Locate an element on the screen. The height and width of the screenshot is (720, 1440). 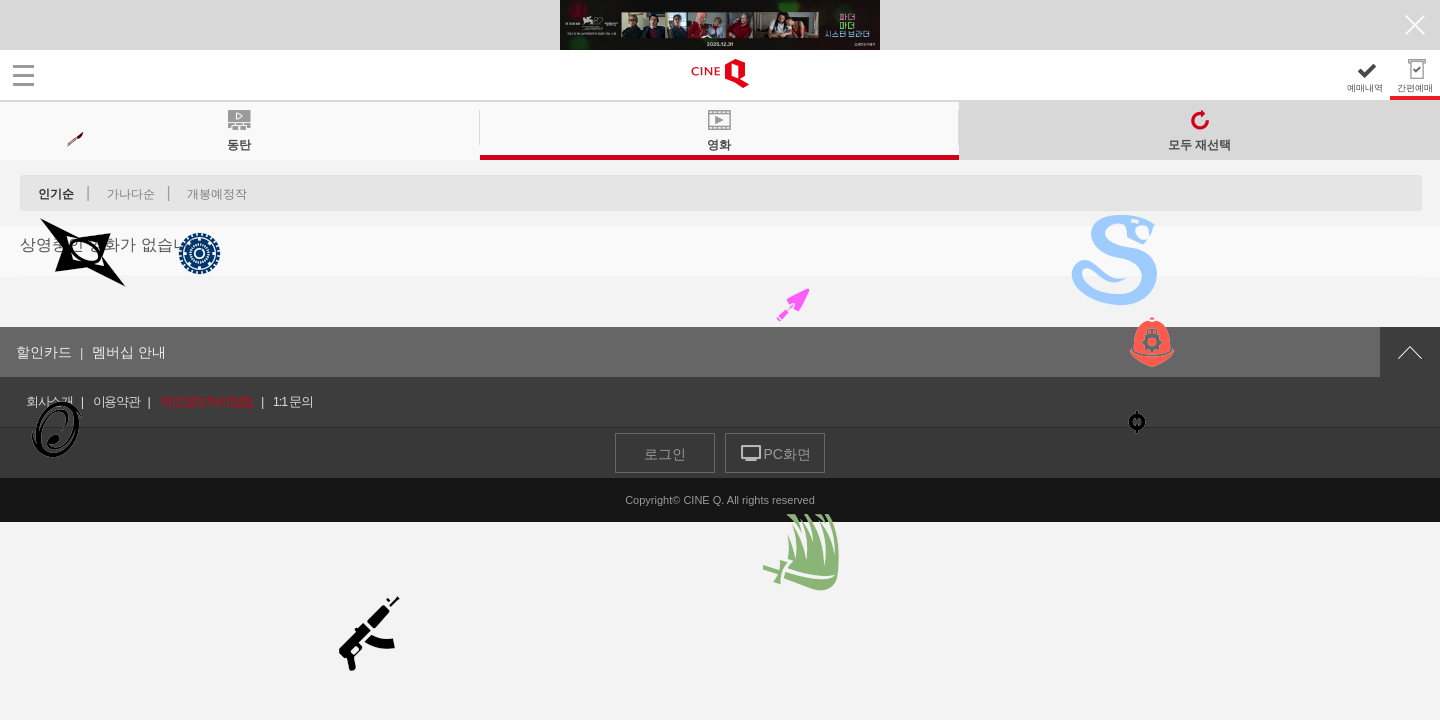
mark as favorite is located at coordinates (83, 252).